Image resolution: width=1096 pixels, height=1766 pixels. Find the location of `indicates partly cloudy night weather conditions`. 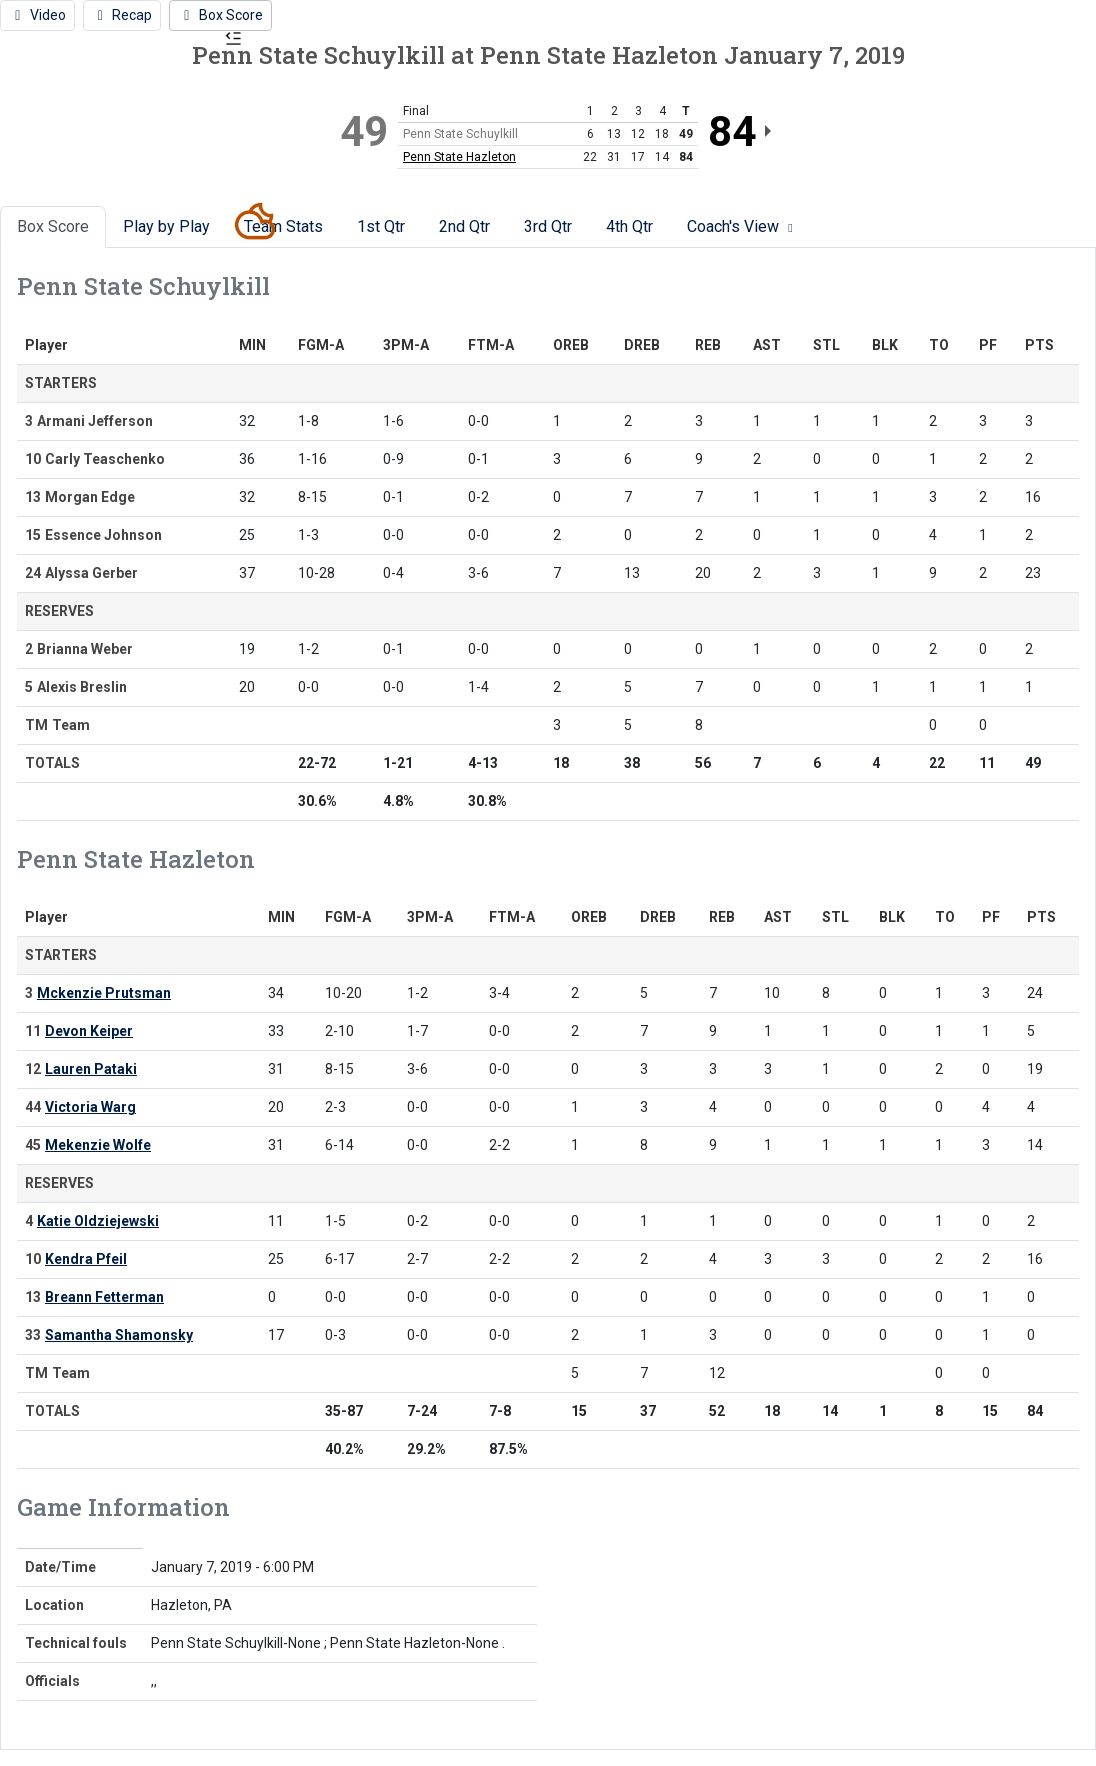

indicates partly cloudy night weather conditions is located at coordinates (255, 223).